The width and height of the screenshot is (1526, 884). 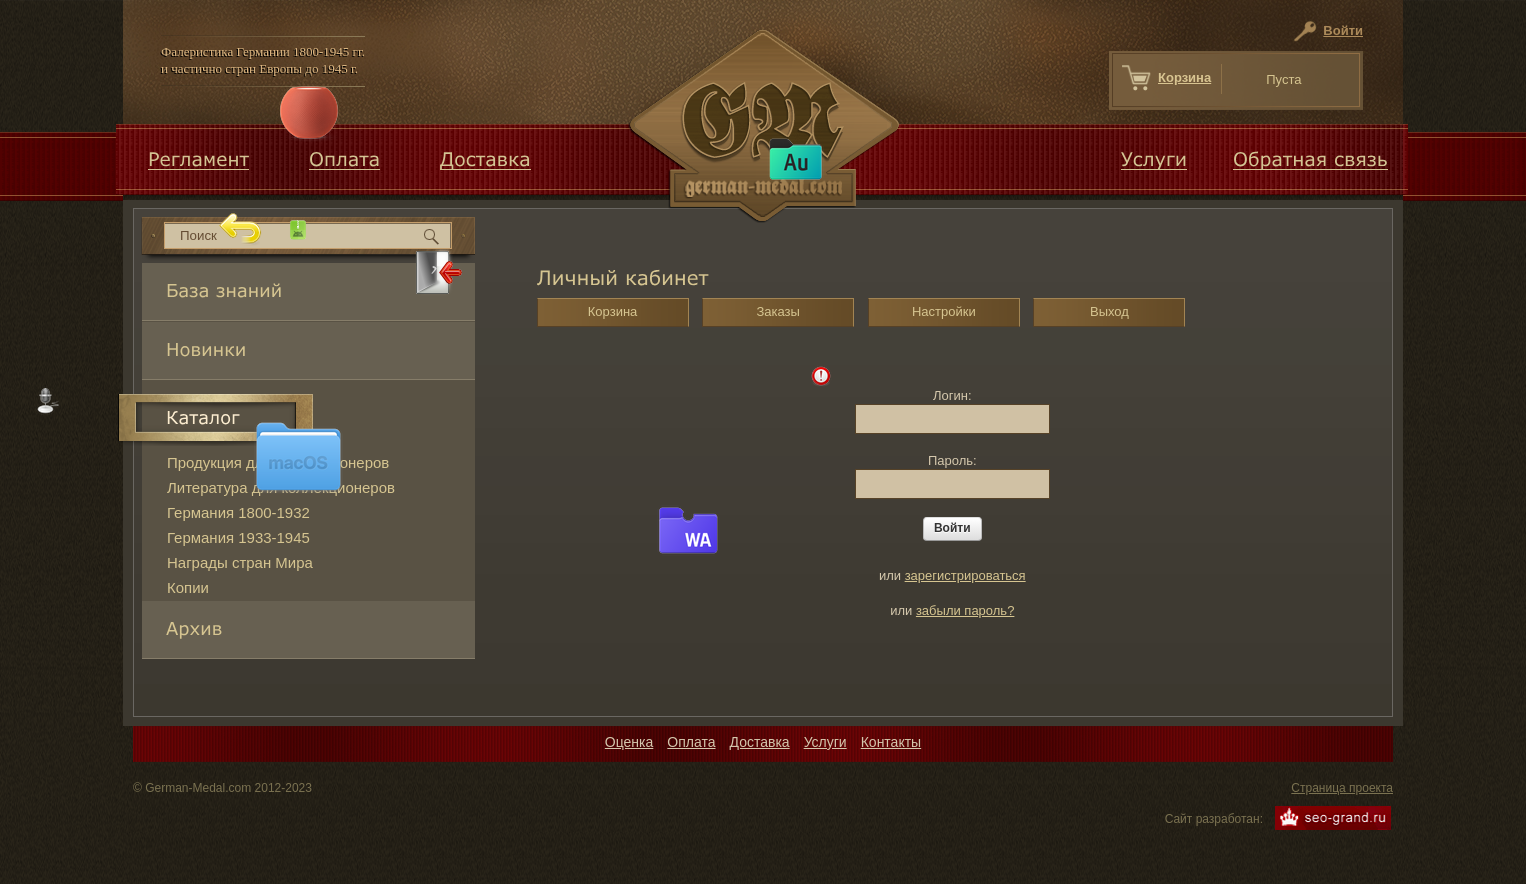 I want to click on access microphone settings, so click(x=46, y=400).